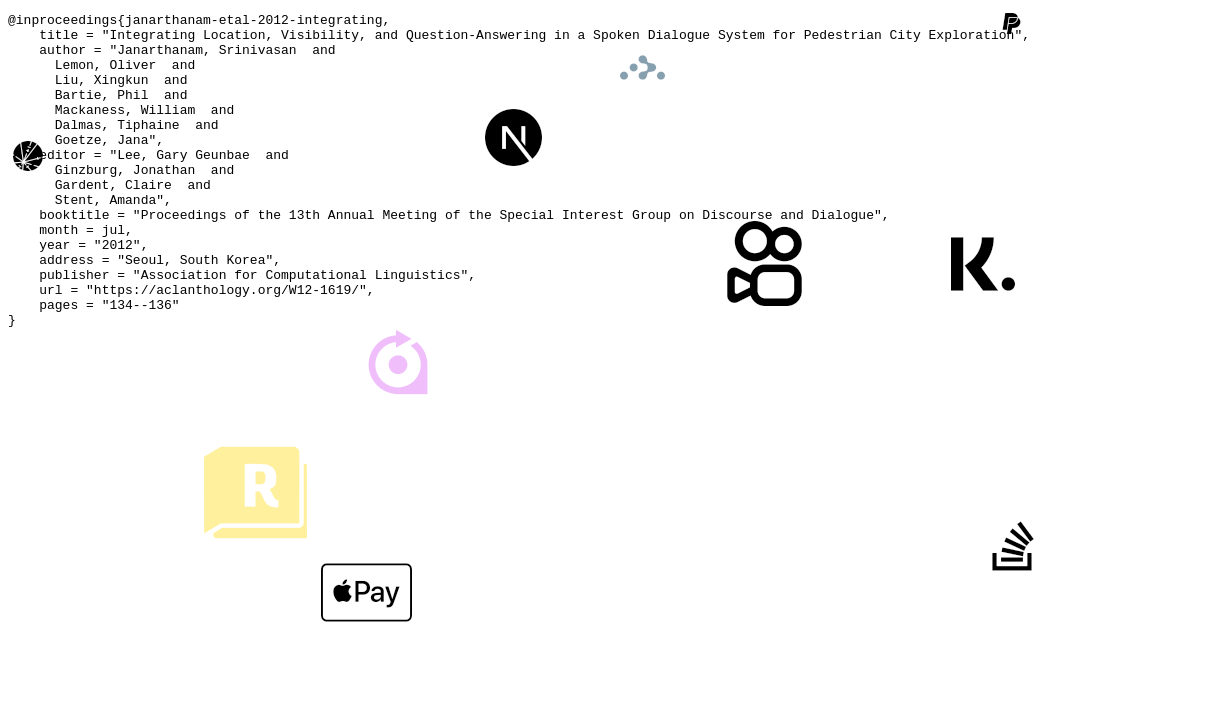 The height and width of the screenshot is (720, 1219). Describe the element at coordinates (366, 592) in the screenshot. I see `pay with Apple Pay` at that location.